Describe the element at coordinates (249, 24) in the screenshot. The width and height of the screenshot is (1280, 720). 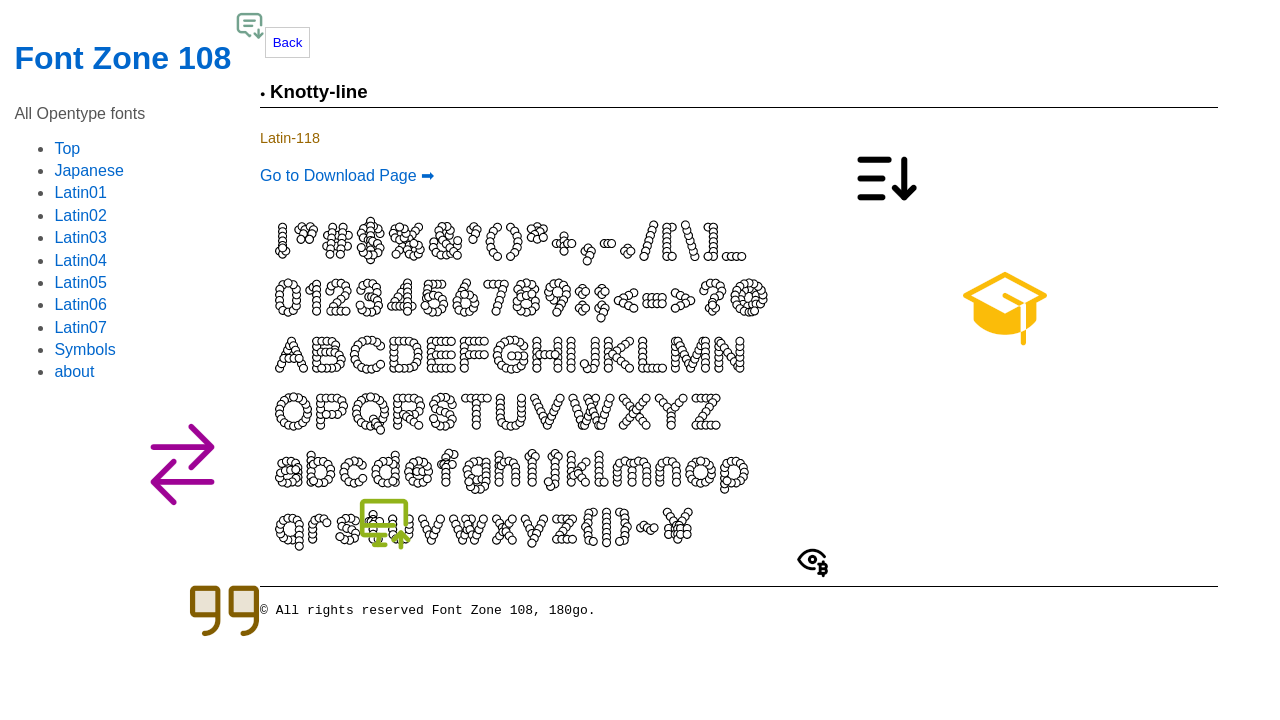
I see `download message or conversation` at that location.